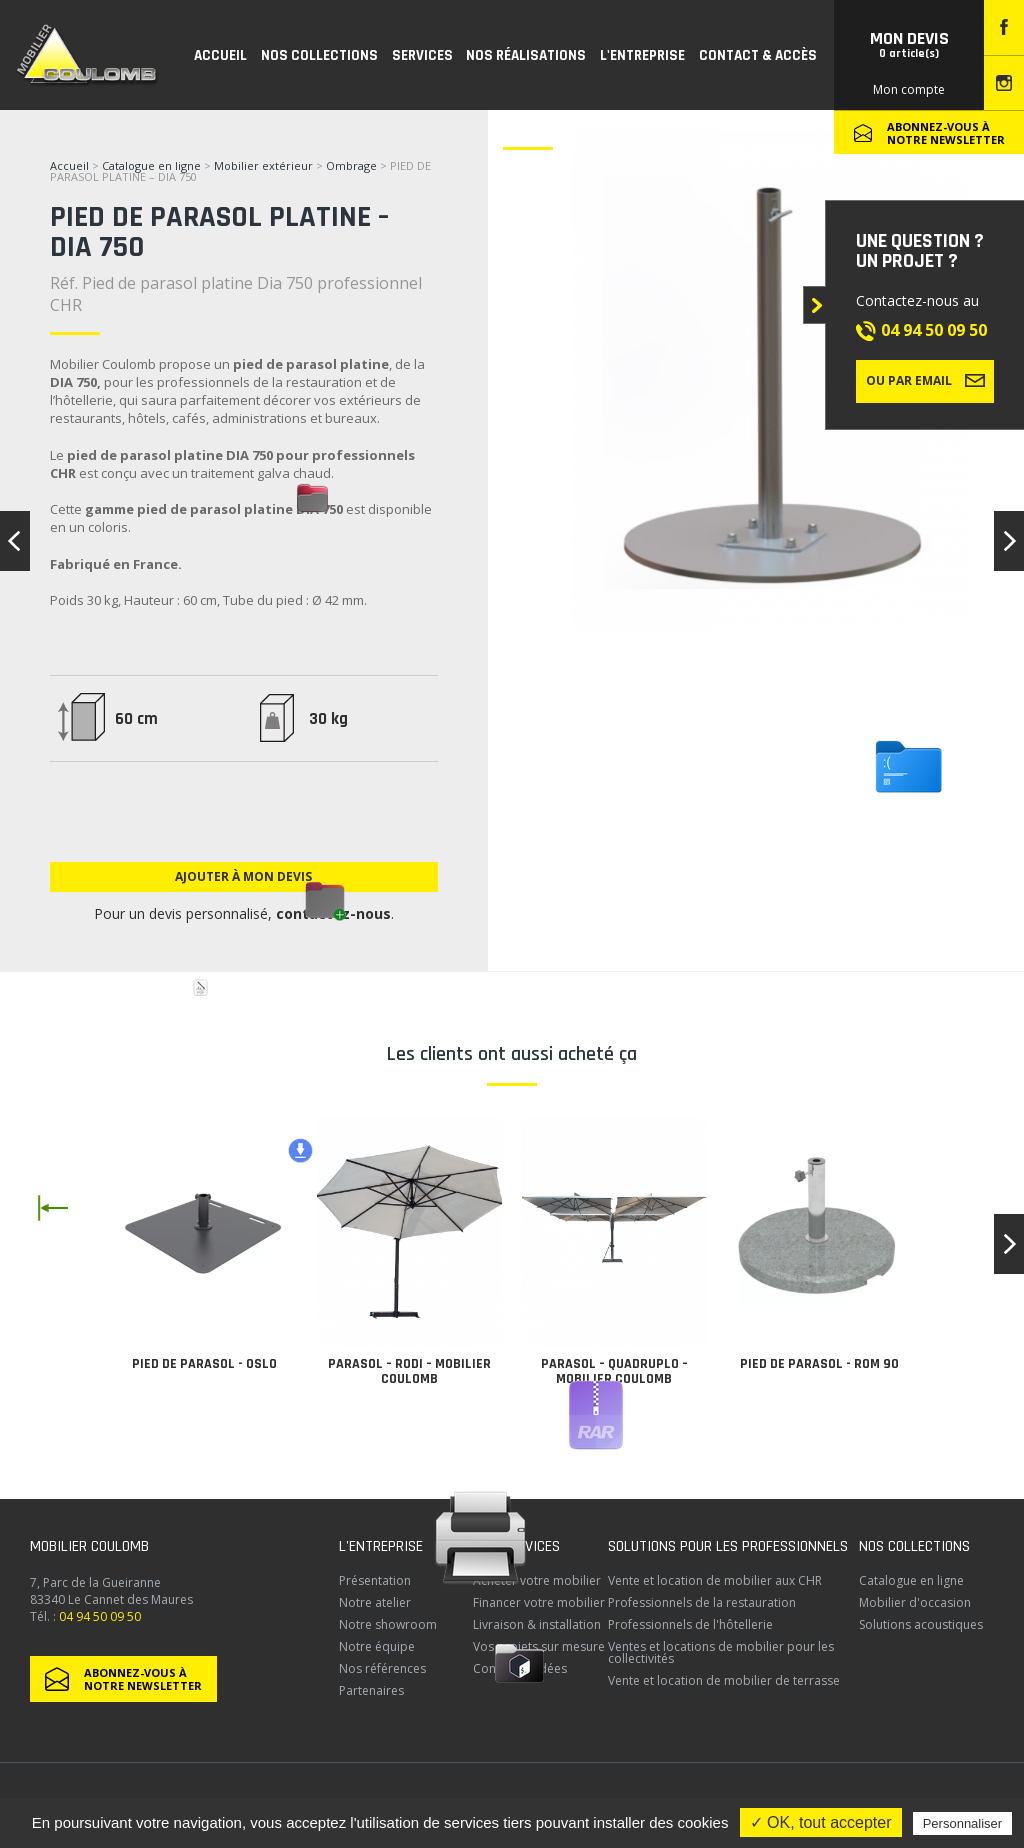 The width and height of the screenshot is (1024, 1848). Describe the element at coordinates (325, 900) in the screenshot. I see `create a new folder` at that location.